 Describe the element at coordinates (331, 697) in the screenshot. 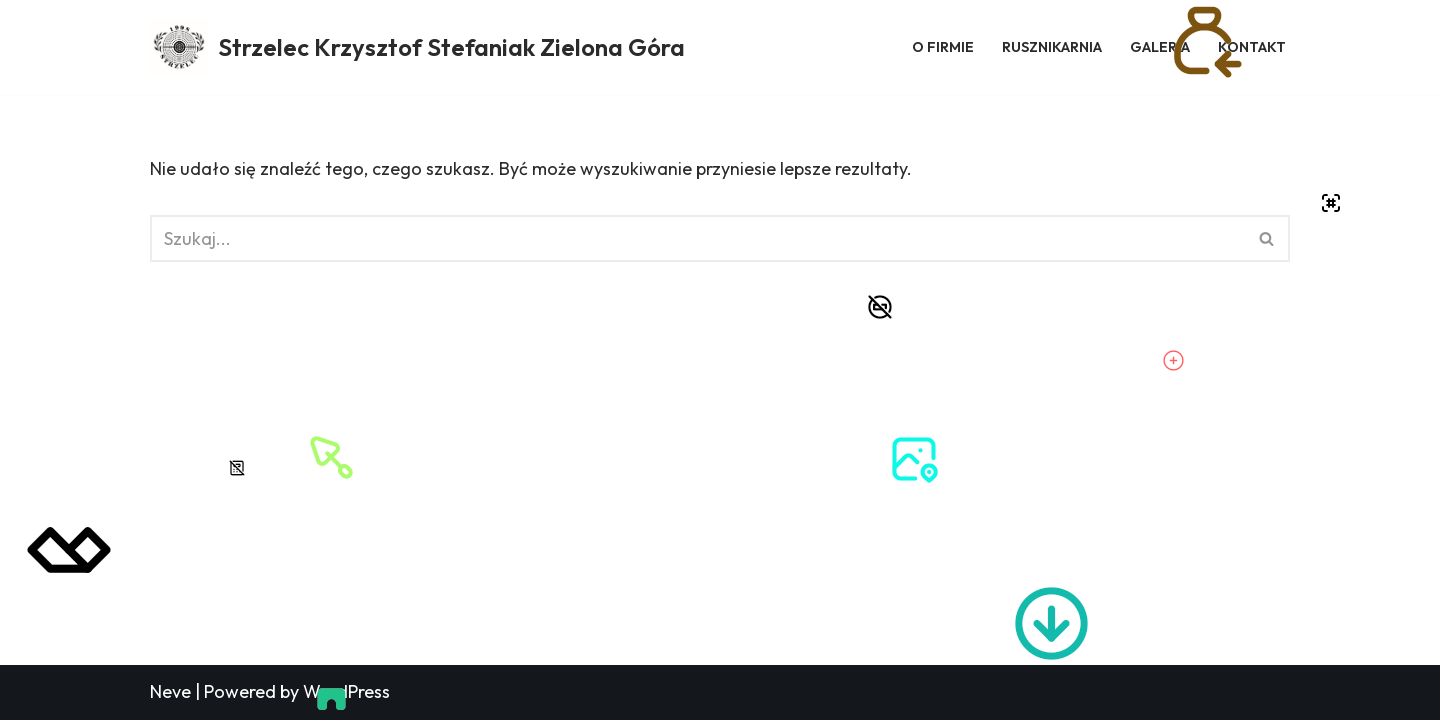

I see `view bridge or infrastructure information` at that location.